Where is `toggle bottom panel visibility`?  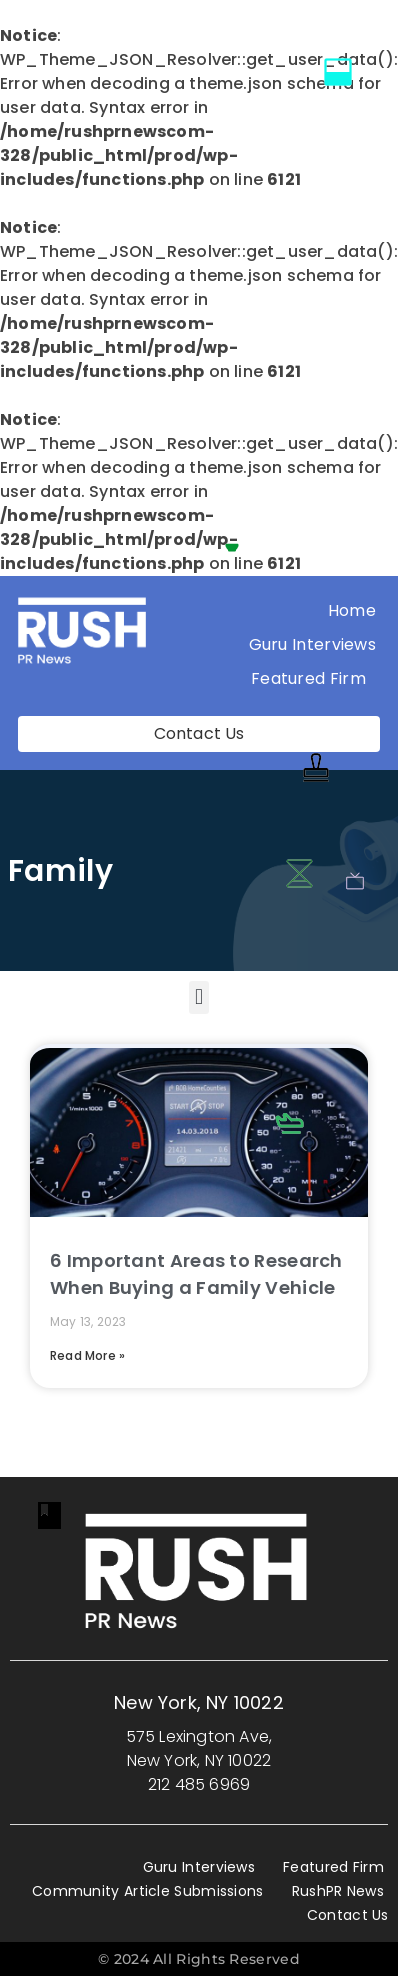 toggle bottom panel visibility is located at coordinates (338, 72).